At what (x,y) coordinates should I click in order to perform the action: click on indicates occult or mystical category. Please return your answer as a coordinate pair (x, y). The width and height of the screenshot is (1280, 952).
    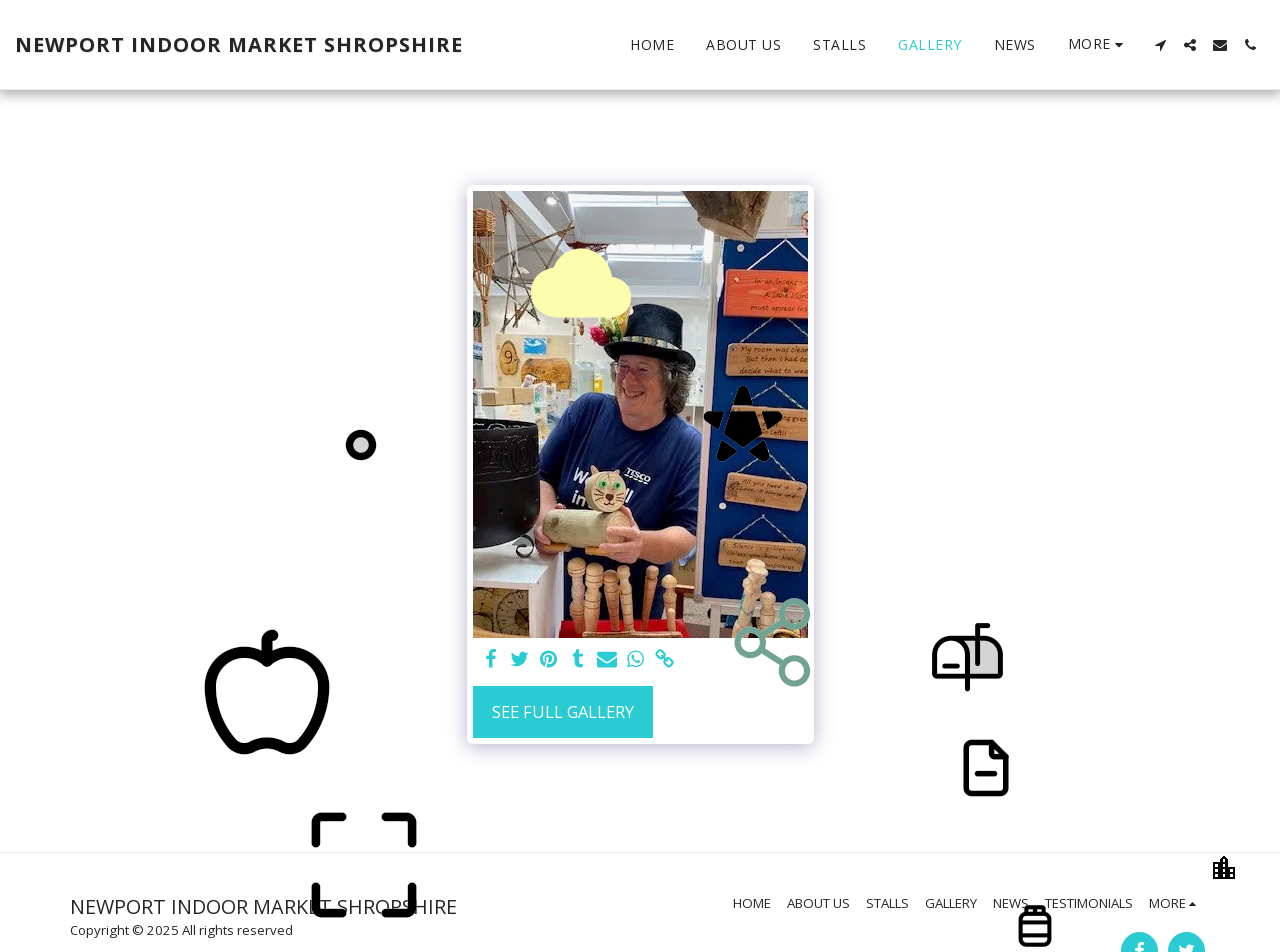
    Looking at the image, I should click on (743, 428).